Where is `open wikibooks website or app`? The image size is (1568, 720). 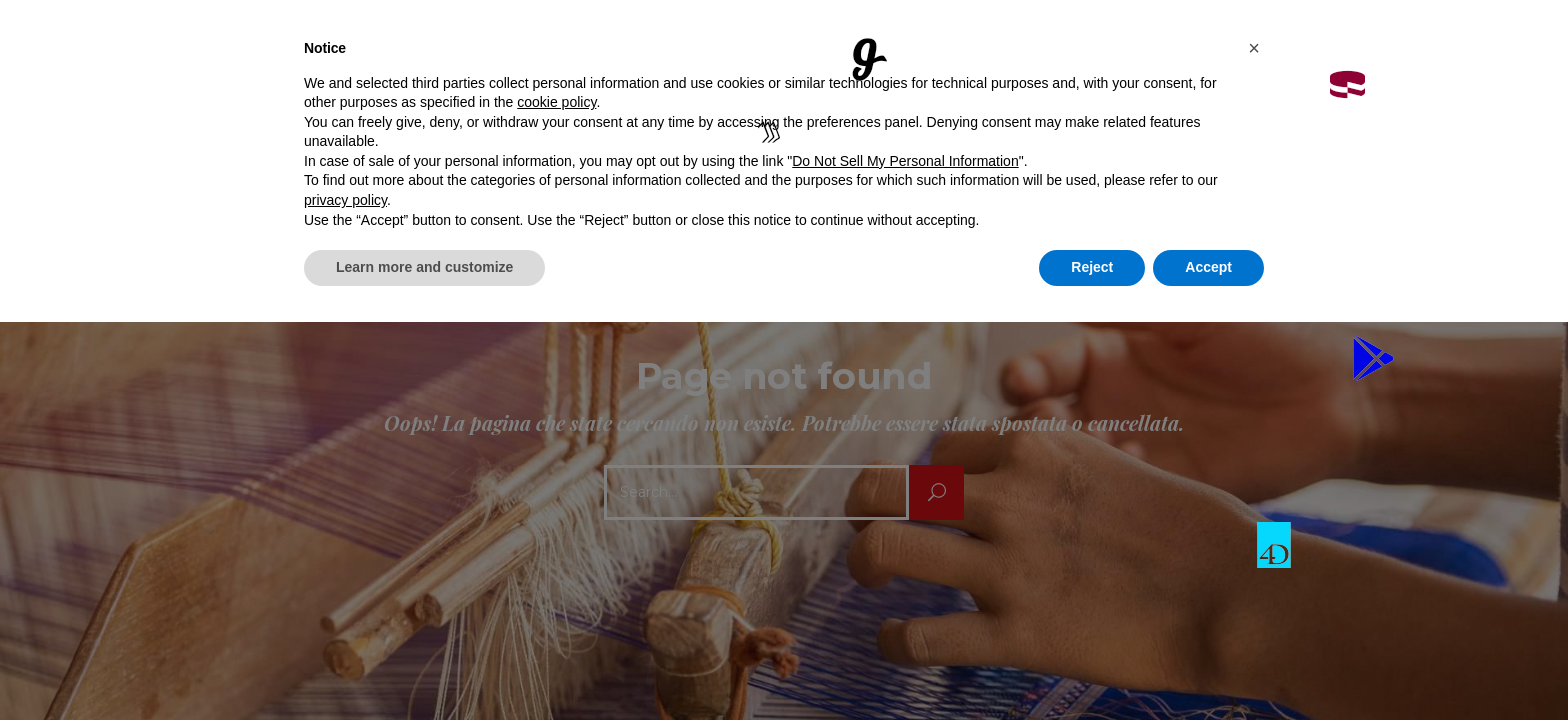
open wikibooks website or app is located at coordinates (769, 132).